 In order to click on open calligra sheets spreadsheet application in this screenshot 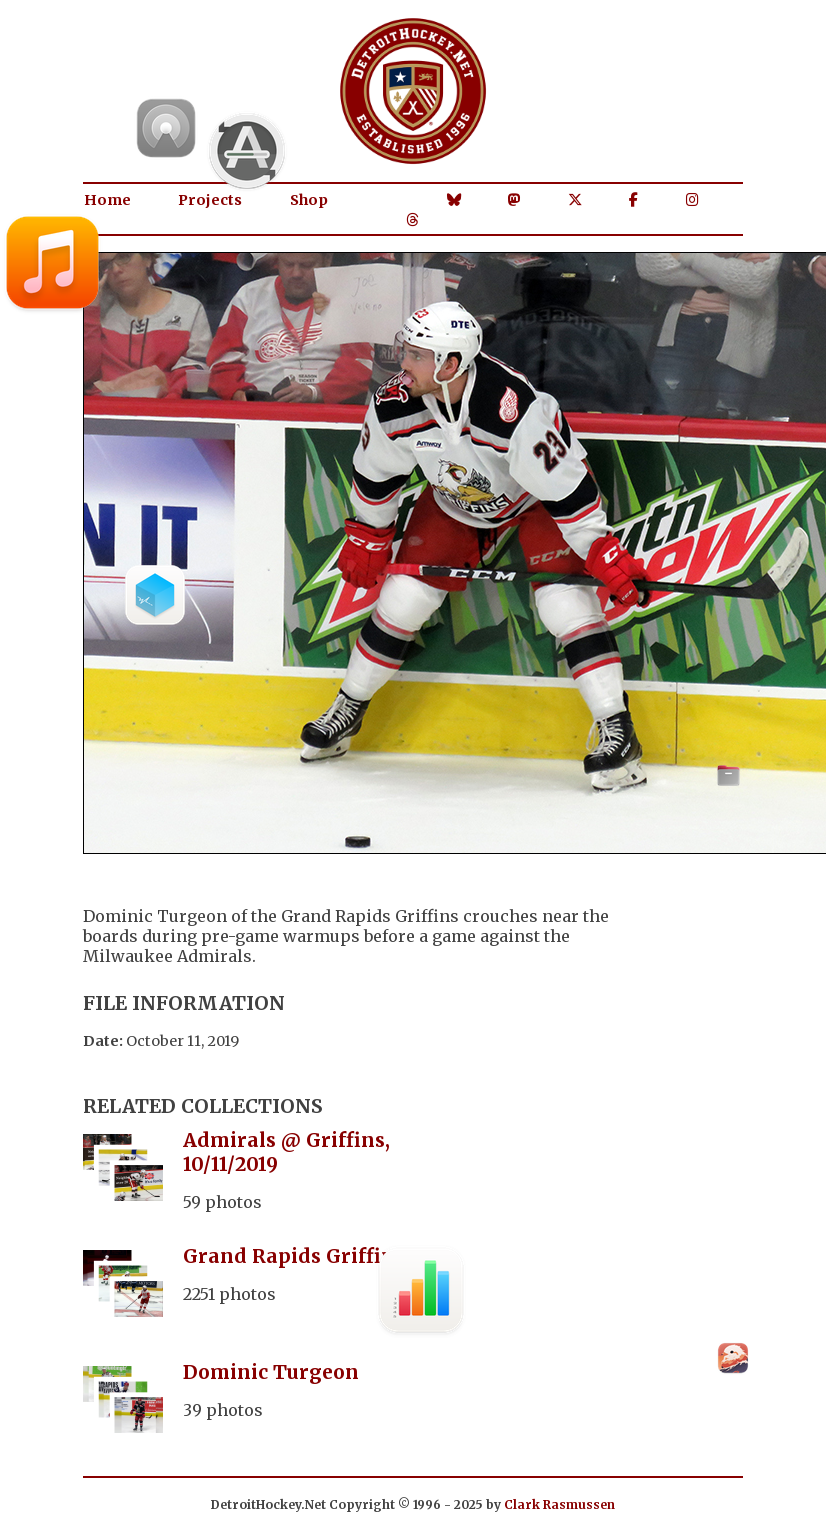, I will do `click(421, 1290)`.